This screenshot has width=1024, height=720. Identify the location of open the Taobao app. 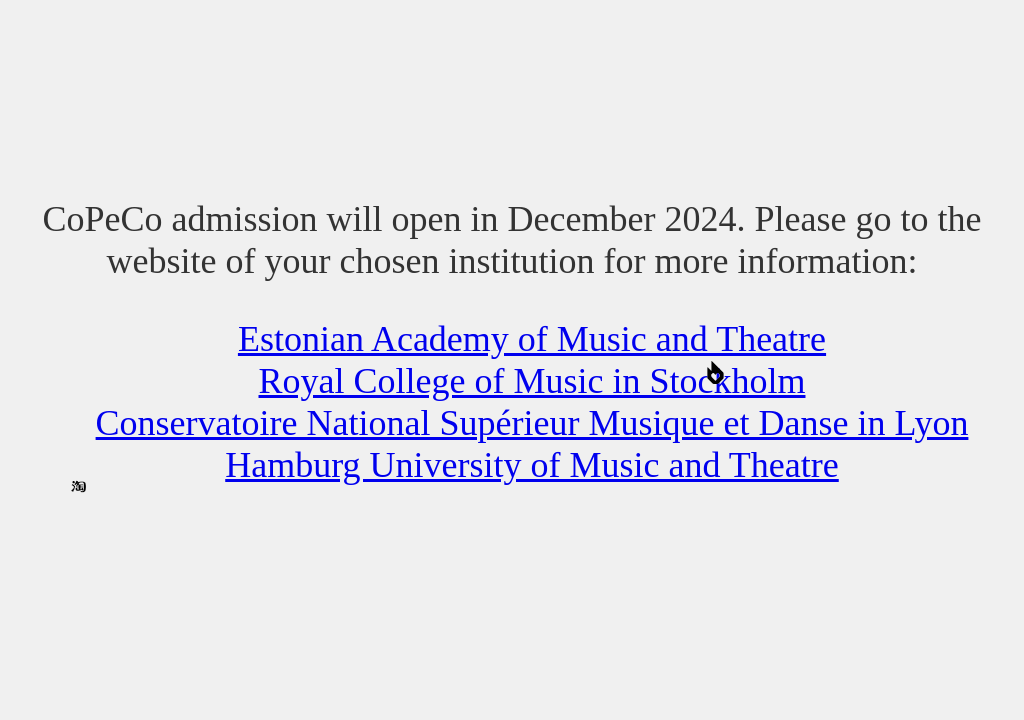
(78, 486).